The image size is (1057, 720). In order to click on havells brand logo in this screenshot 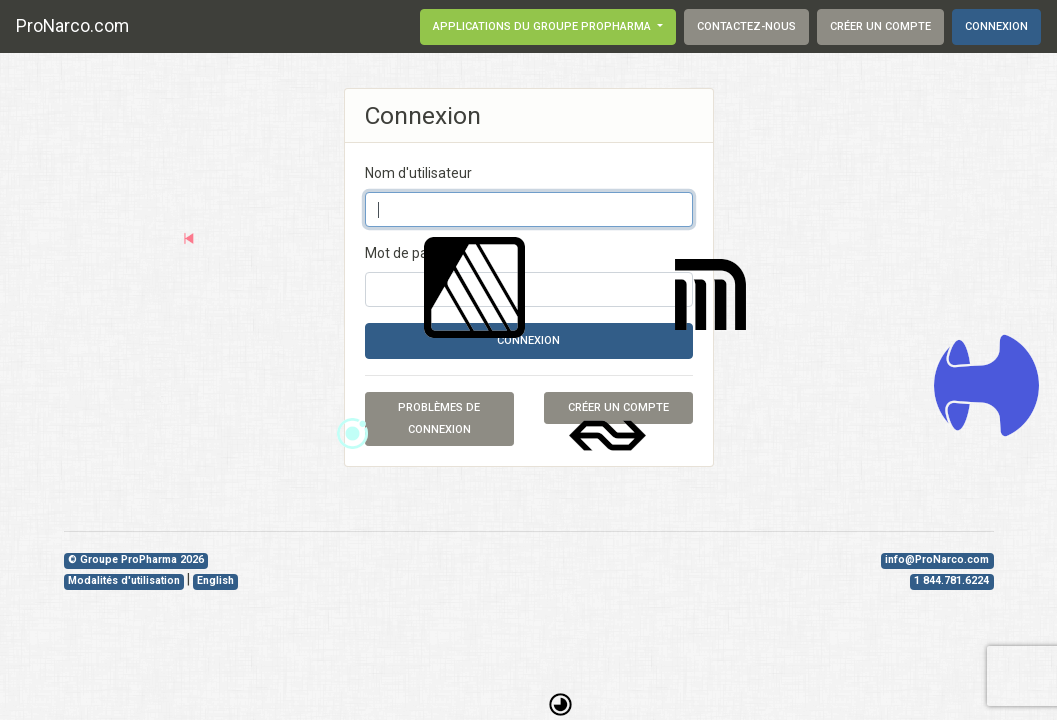, I will do `click(986, 385)`.